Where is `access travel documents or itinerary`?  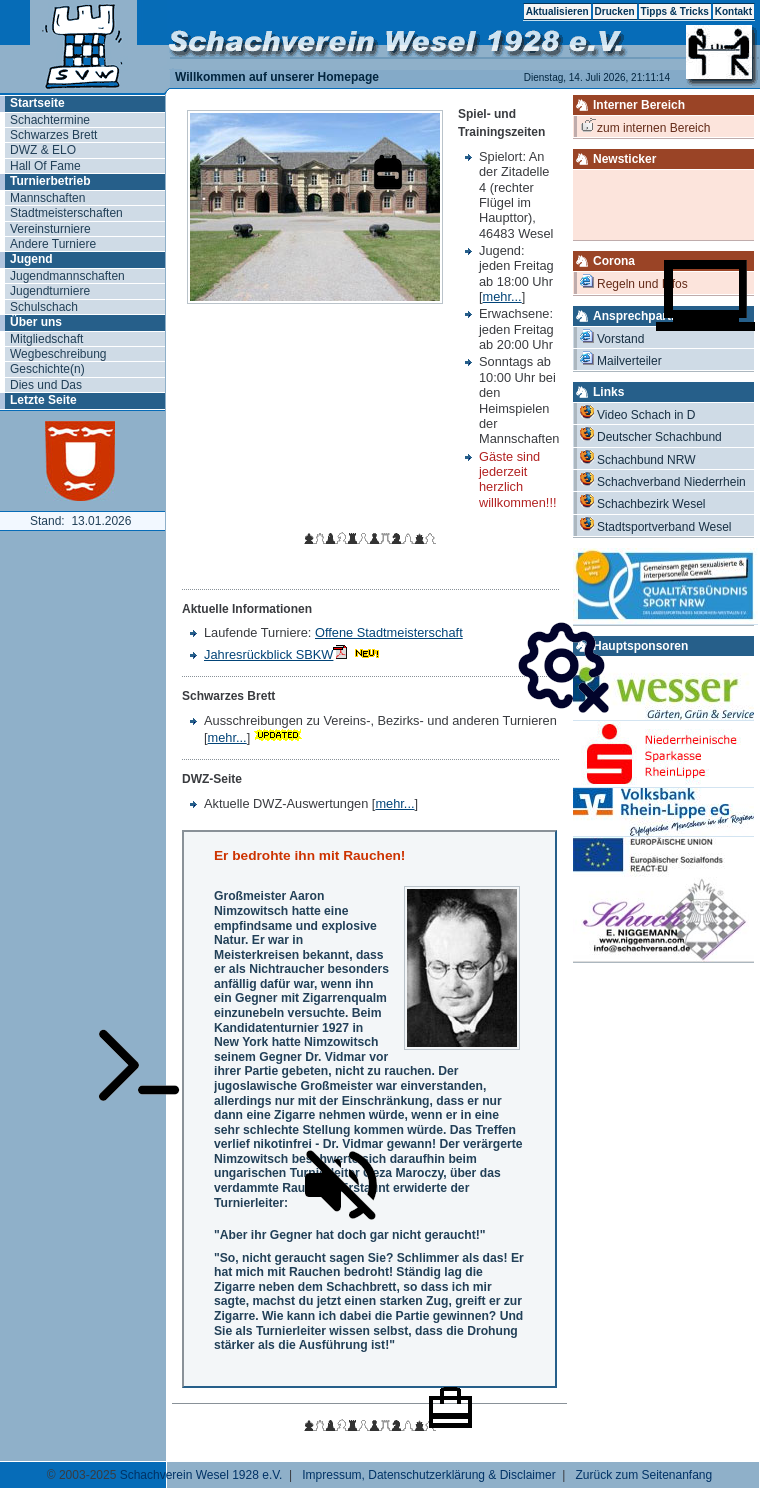 access travel documents or itinerary is located at coordinates (450, 1408).